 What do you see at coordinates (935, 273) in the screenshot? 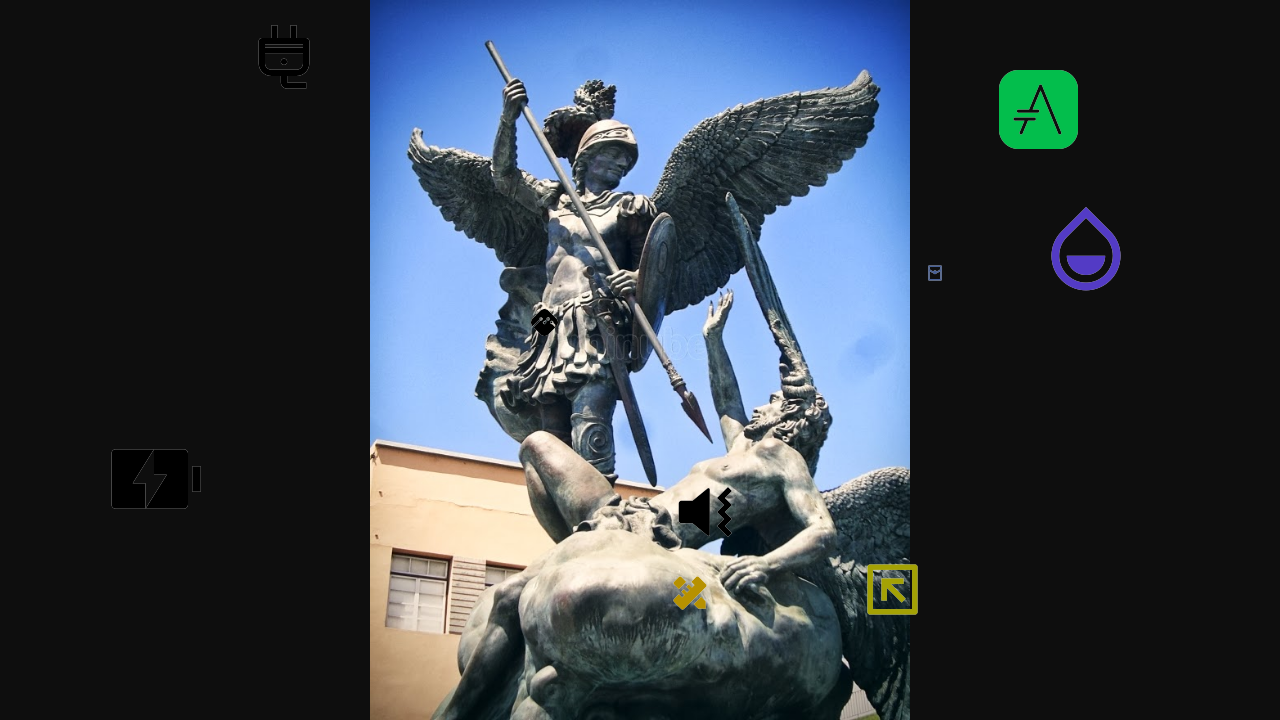
I see `send or receive a red packet (hongbao)` at bounding box center [935, 273].